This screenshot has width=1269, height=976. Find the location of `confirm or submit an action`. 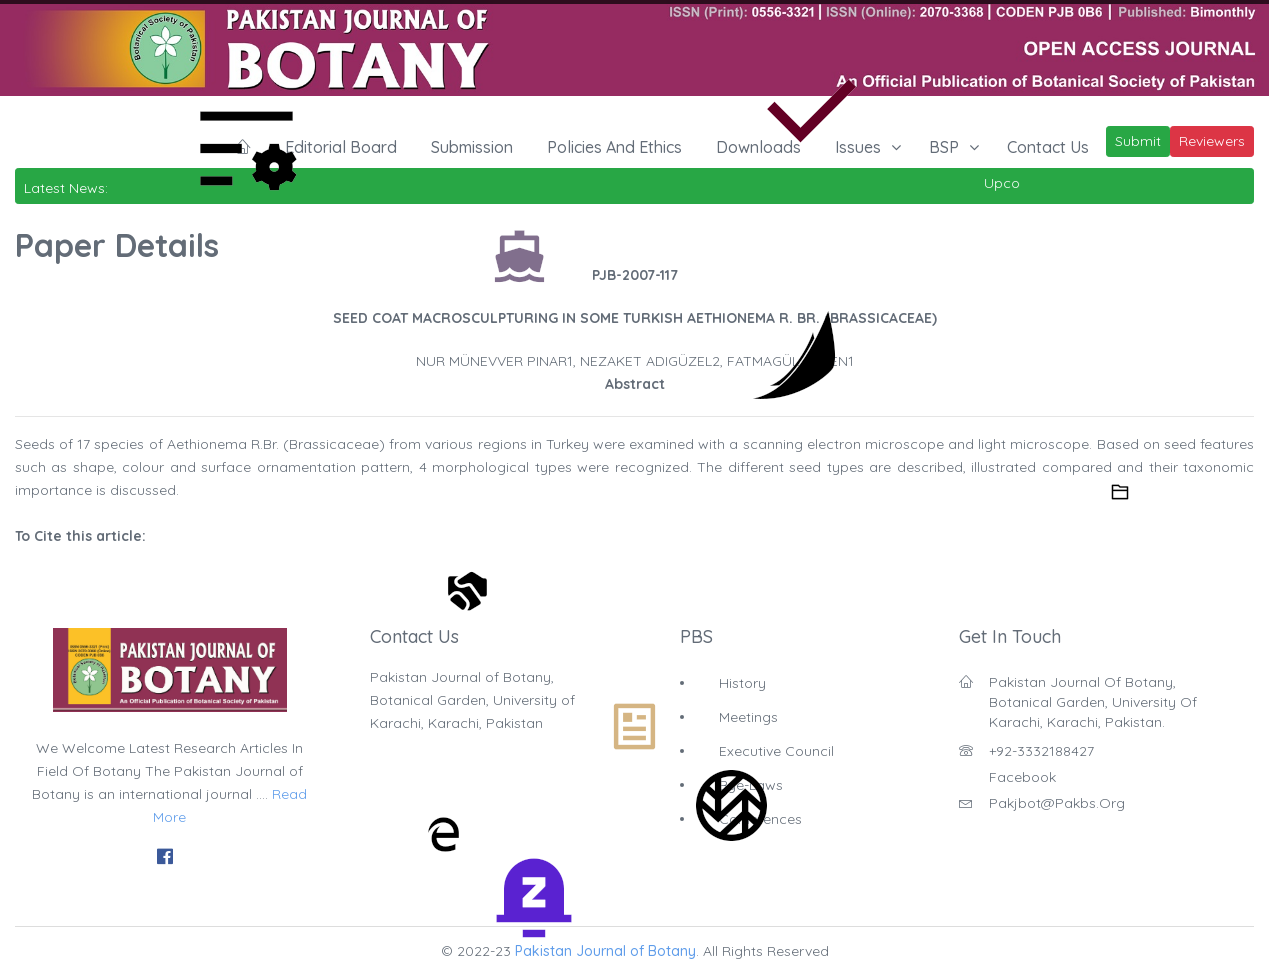

confirm or submit an action is located at coordinates (811, 111).